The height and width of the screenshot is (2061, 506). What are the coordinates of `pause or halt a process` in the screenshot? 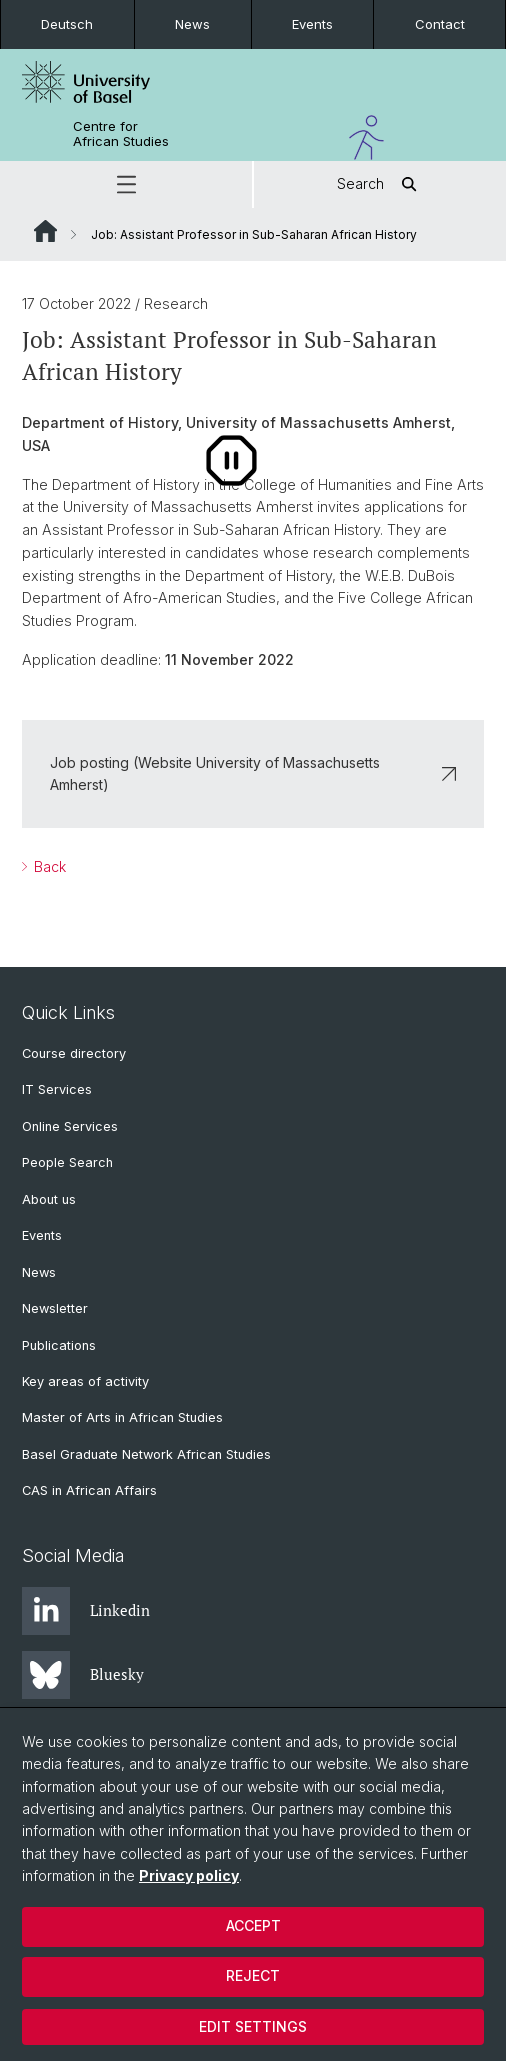 It's located at (231, 460).